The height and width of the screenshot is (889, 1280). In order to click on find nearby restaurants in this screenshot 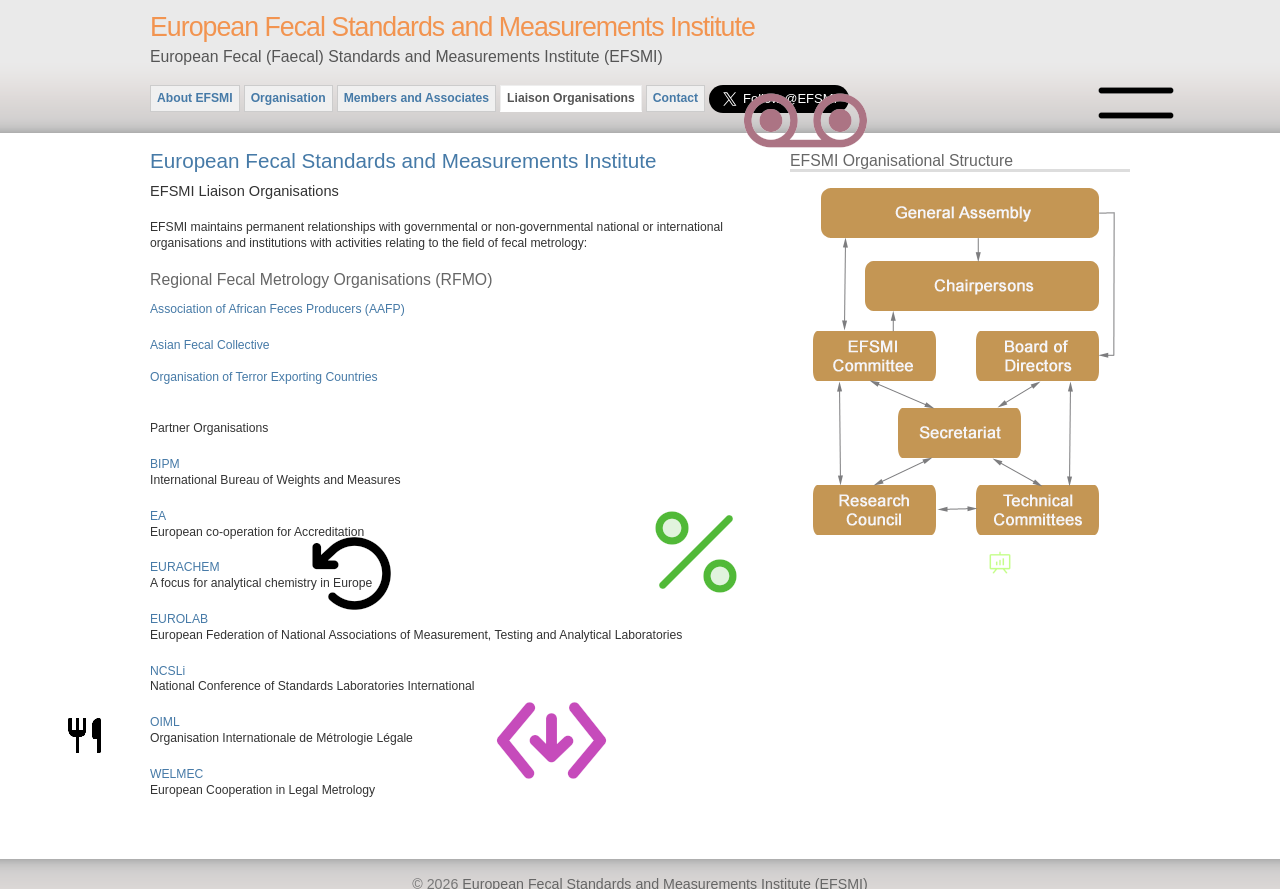, I will do `click(84, 735)`.